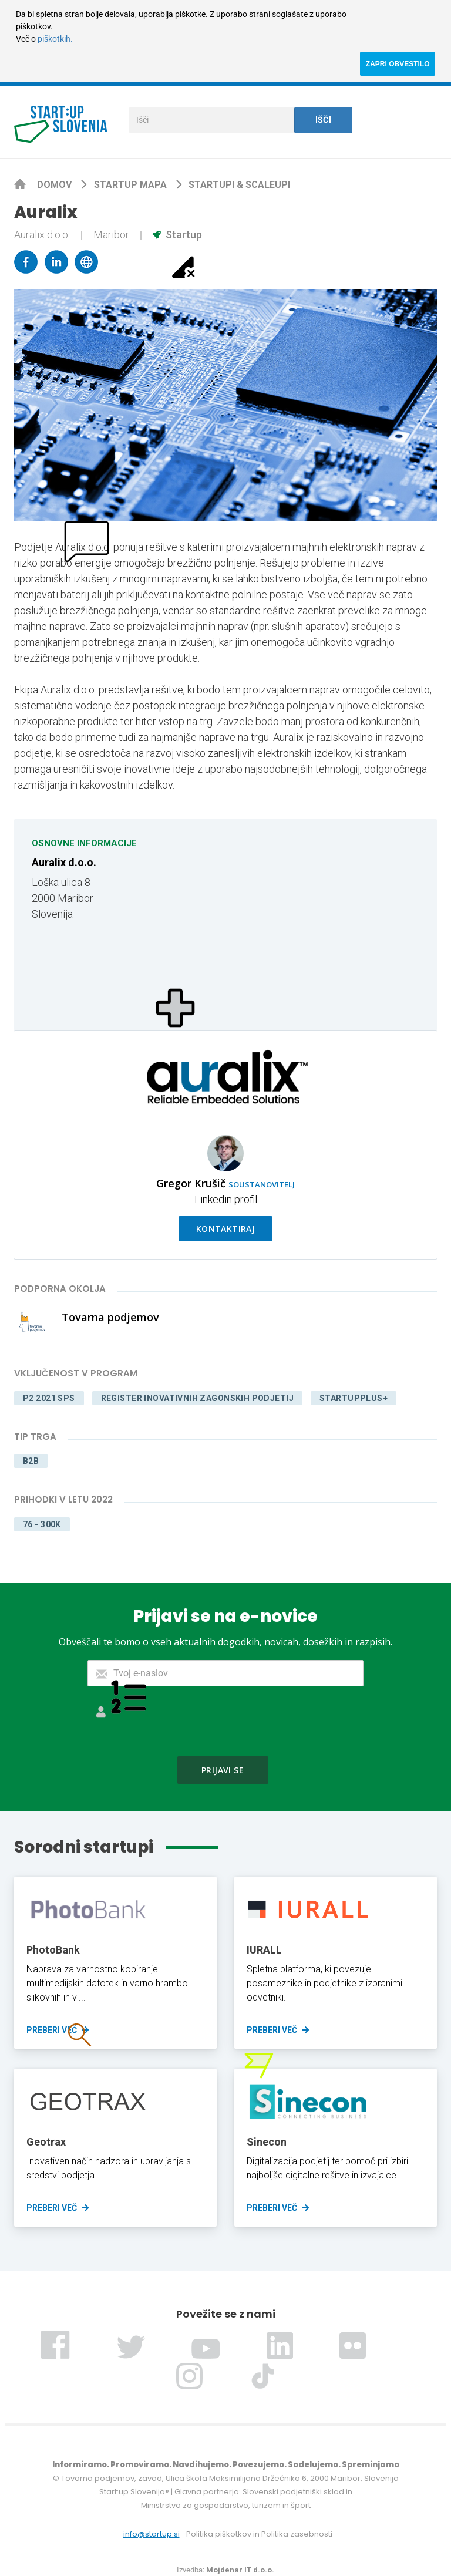 The width and height of the screenshot is (451, 2576). I want to click on no cellular signal available, so click(184, 268).